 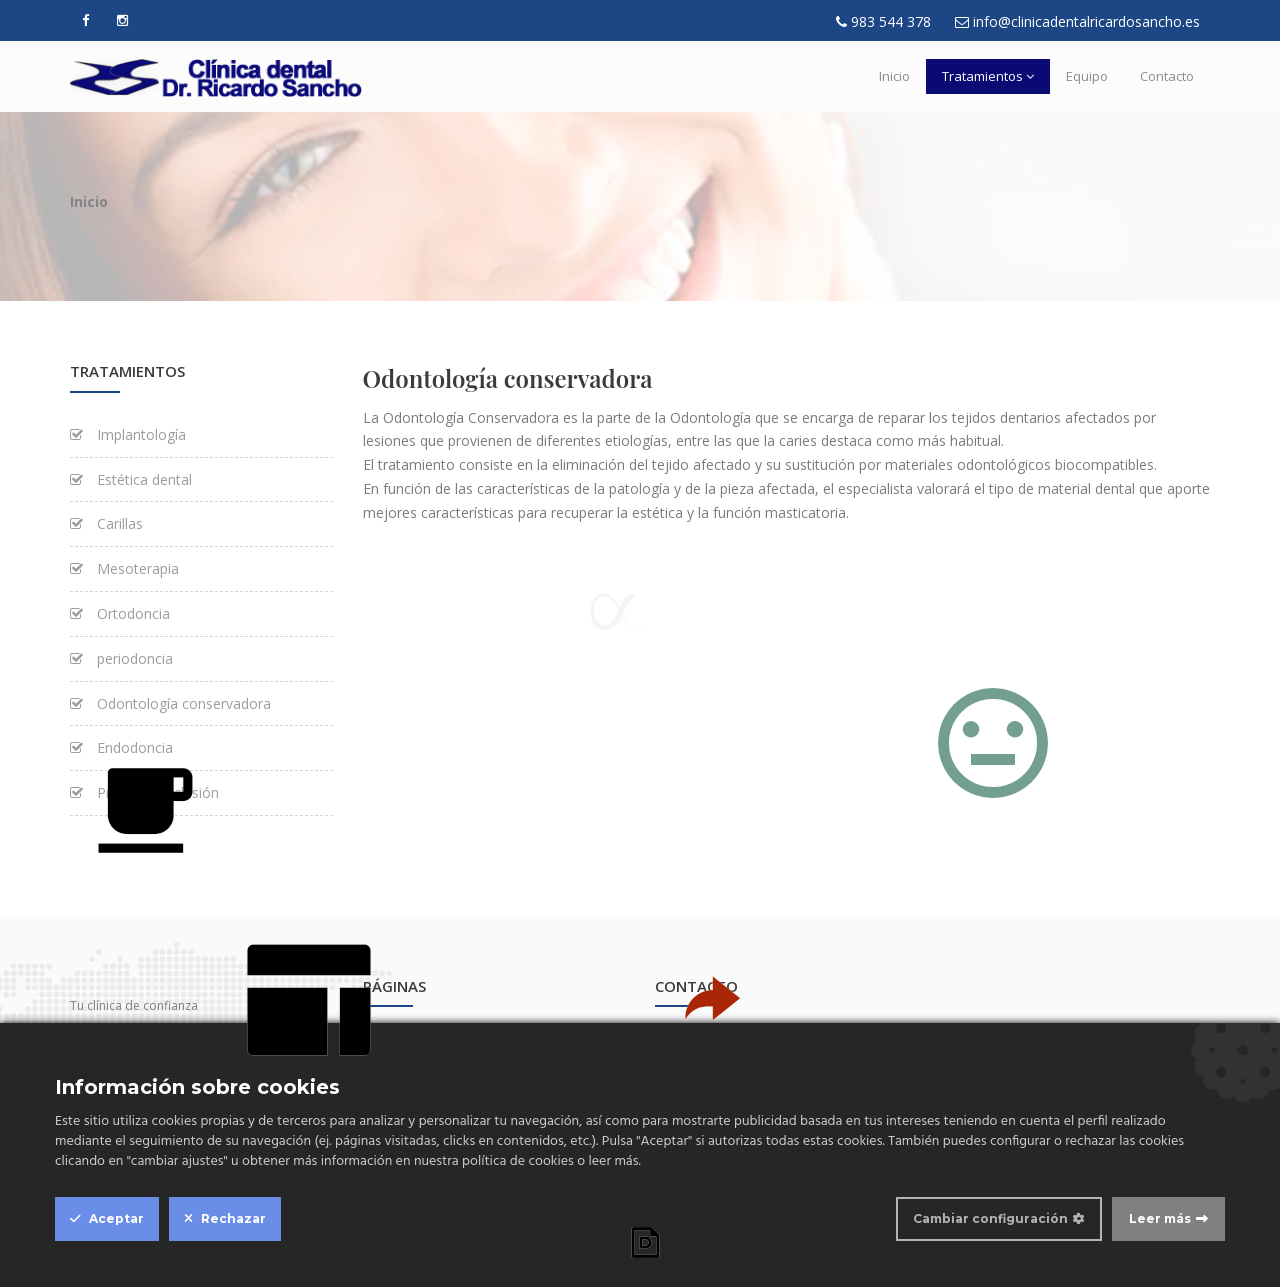 What do you see at coordinates (309, 1000) in the screenshot?
I see `switch to grid layout view` at bounding box center [309, 1000].